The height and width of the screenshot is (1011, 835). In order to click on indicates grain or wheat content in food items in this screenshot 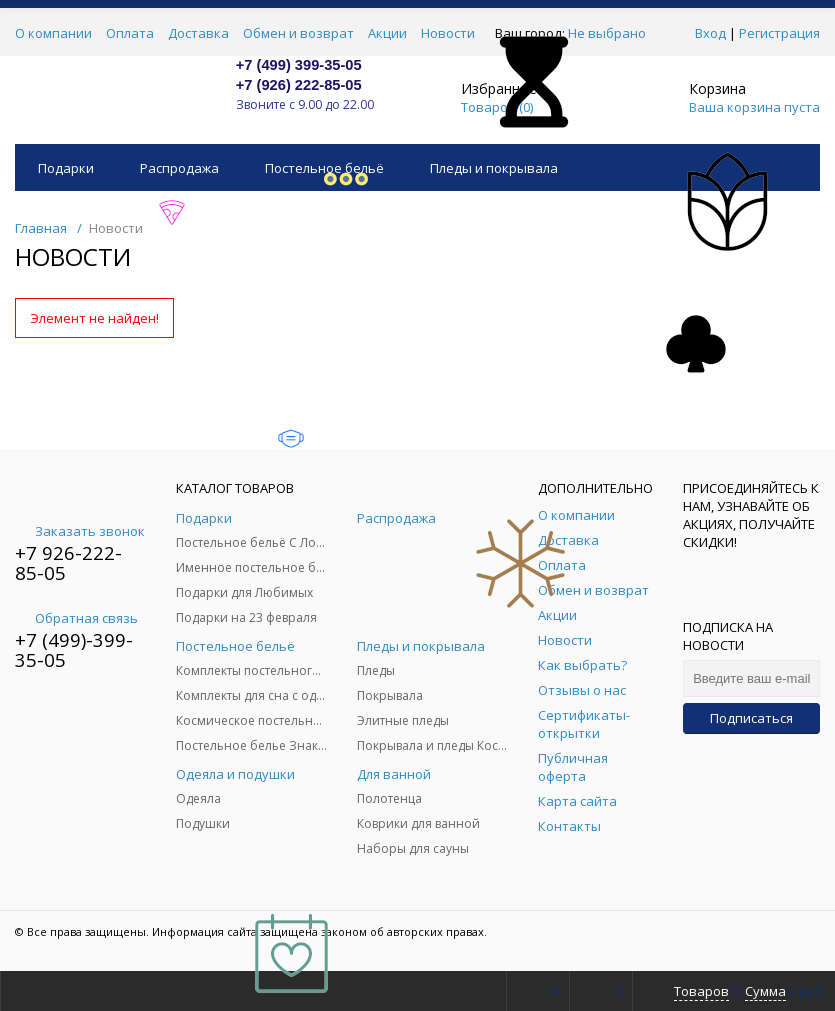, I will do `click(727, 203)`.